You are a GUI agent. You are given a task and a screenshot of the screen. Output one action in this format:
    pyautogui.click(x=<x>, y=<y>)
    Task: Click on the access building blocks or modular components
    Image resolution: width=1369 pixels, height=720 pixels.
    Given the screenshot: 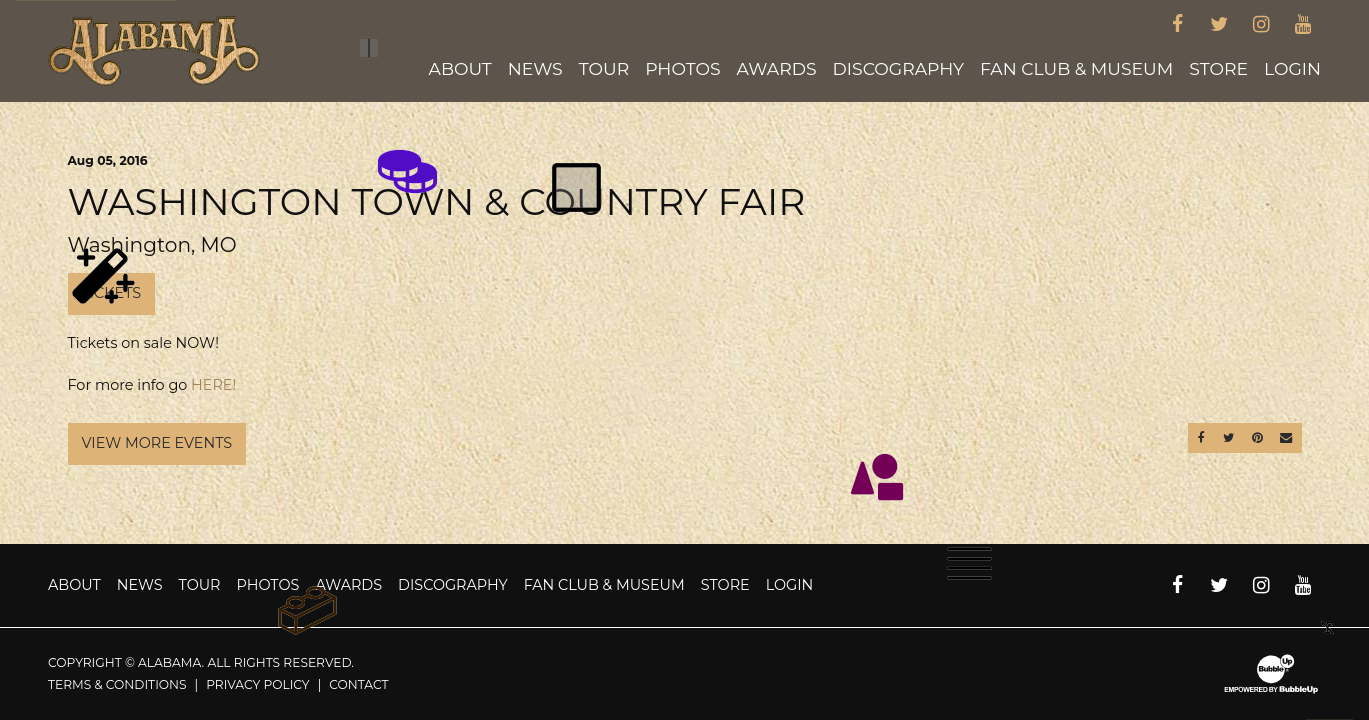 What is the action you would take?
    pyautogui.click(x=307, y=609)
    